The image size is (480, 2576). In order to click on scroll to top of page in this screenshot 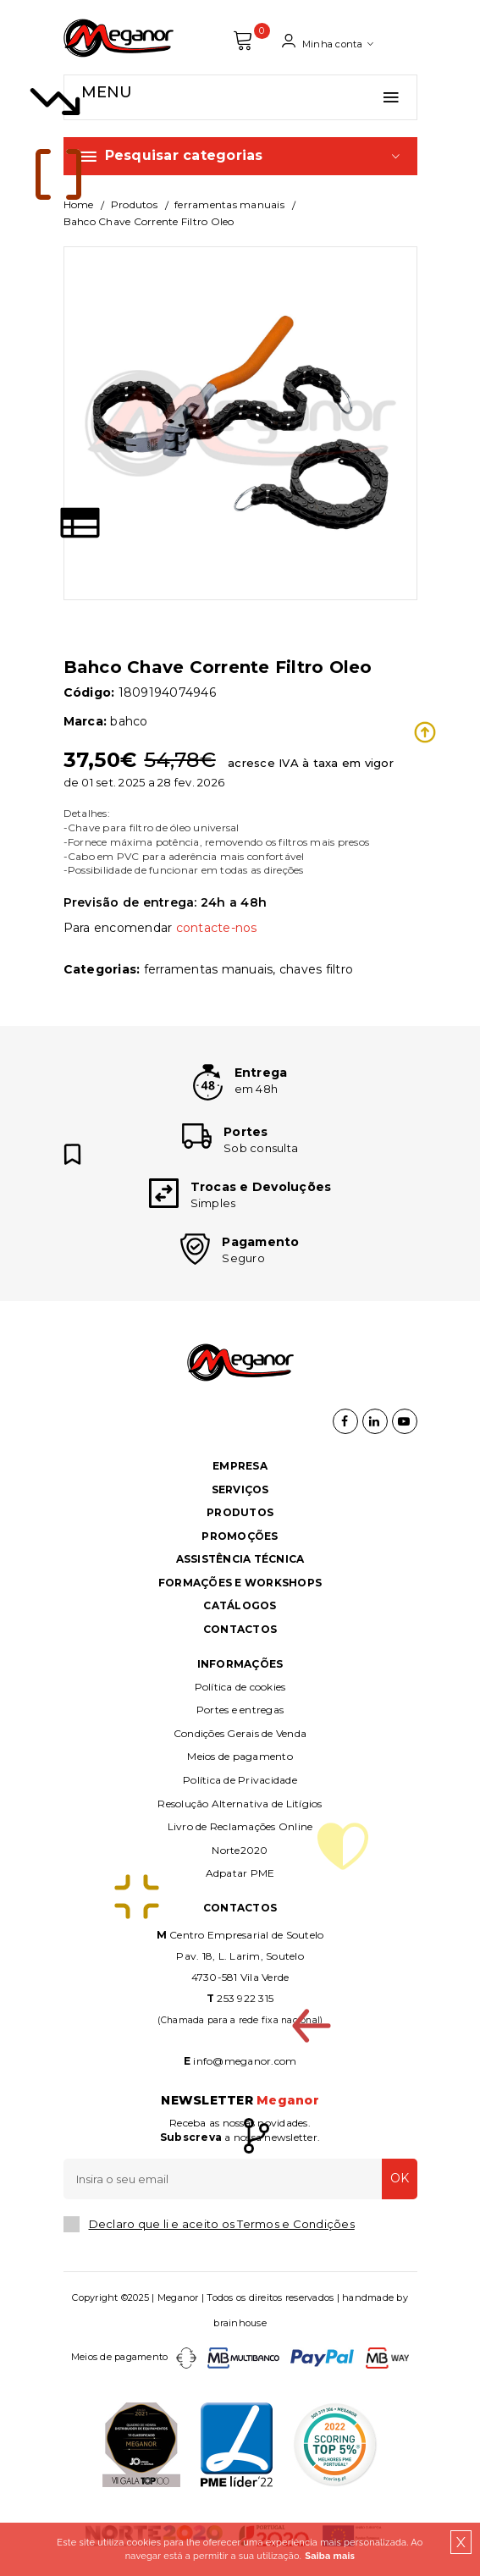, I will do `click(425, 732)`.